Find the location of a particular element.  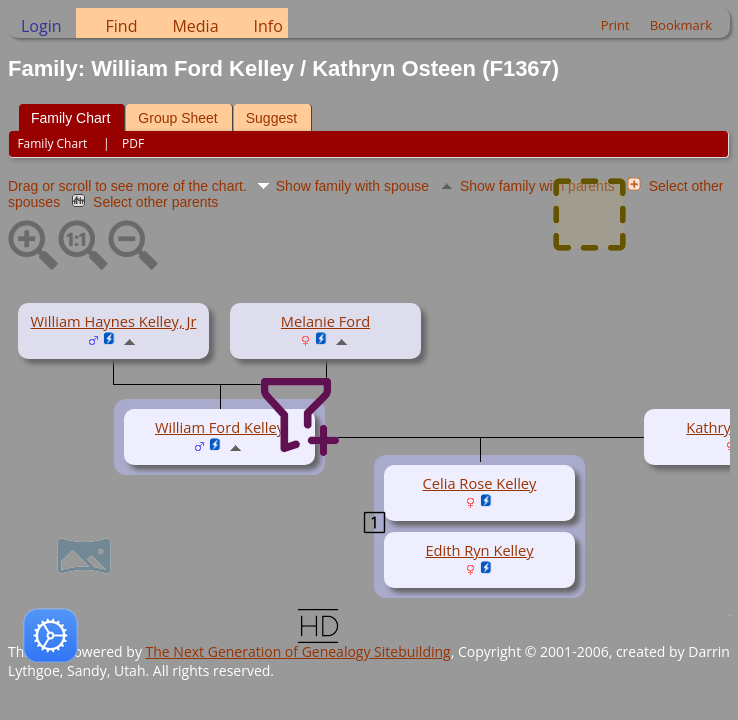

access system settings and preferences is located at coordinates (50, 635).